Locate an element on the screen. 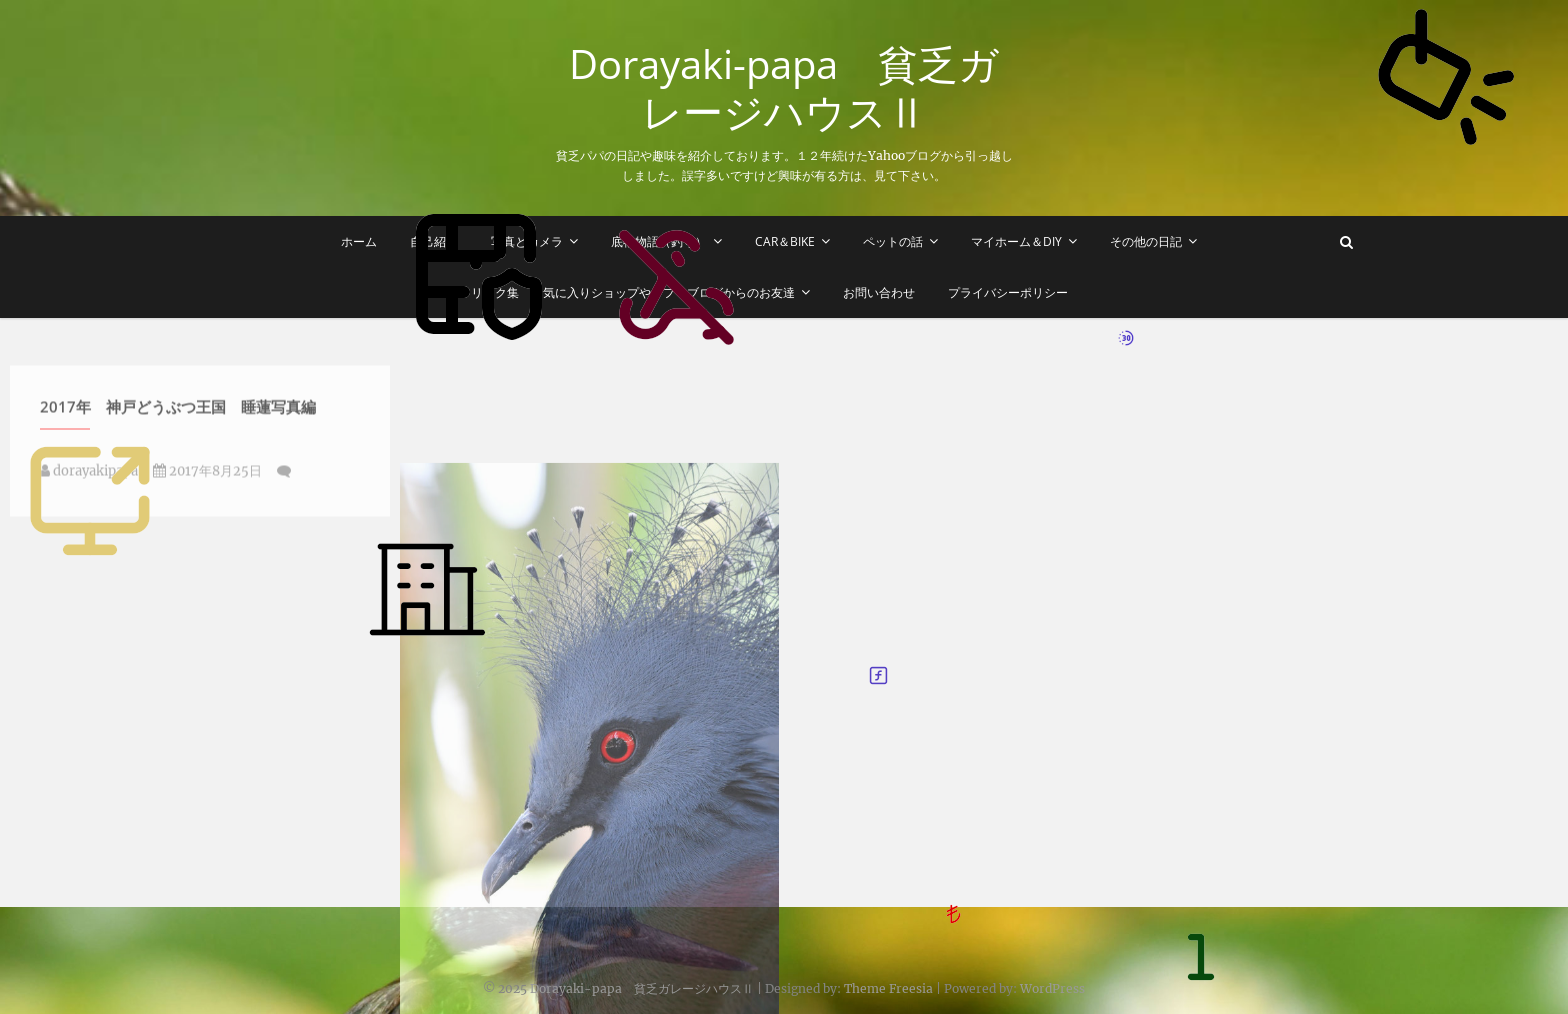 Image resolution: width=1568 pixels, height=1014 pixels. set timer for 30 seconds or minutes is located at coordinates (1126, 338).